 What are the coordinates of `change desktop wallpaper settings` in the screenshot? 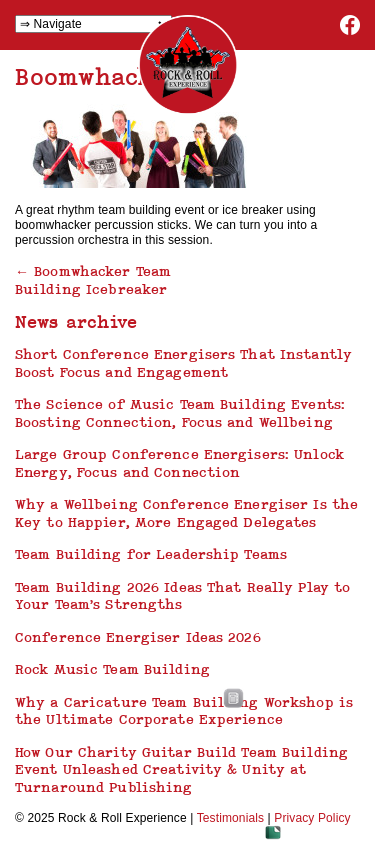 It's located at (273, 832).